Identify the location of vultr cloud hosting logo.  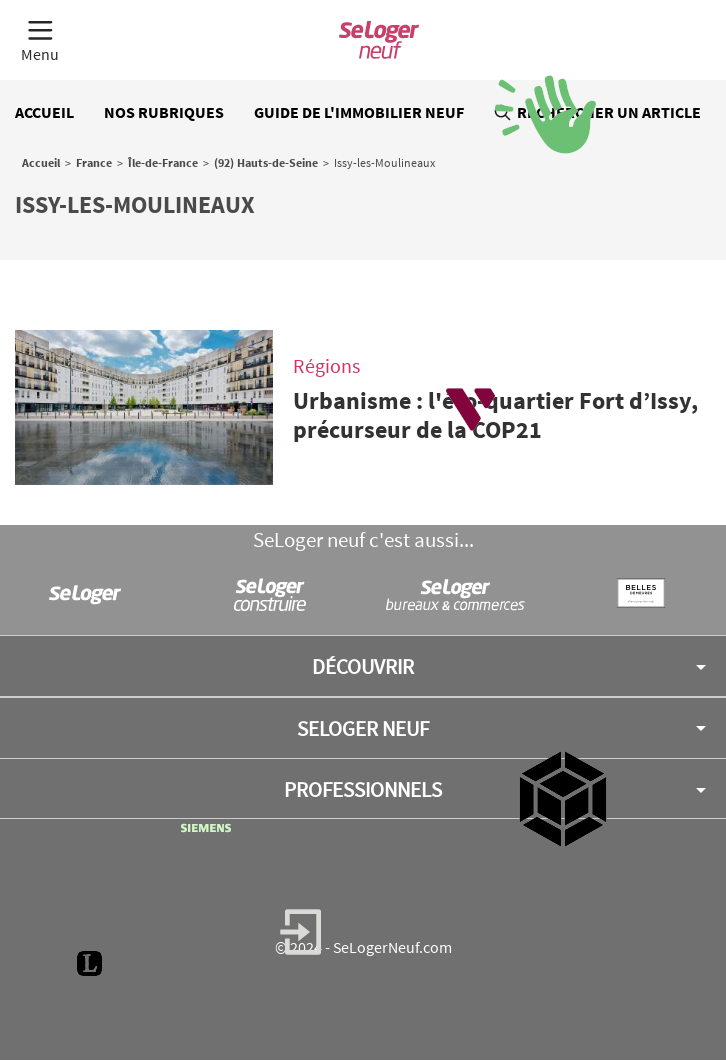
(470, 409).